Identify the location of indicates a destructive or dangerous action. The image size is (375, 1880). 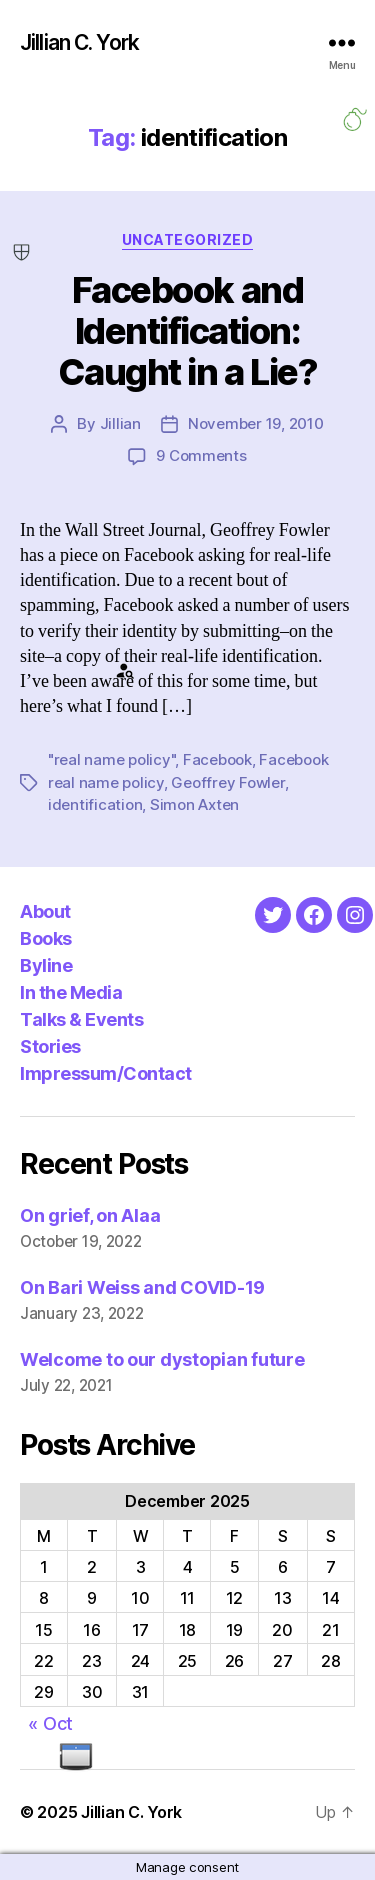
(354, 119).